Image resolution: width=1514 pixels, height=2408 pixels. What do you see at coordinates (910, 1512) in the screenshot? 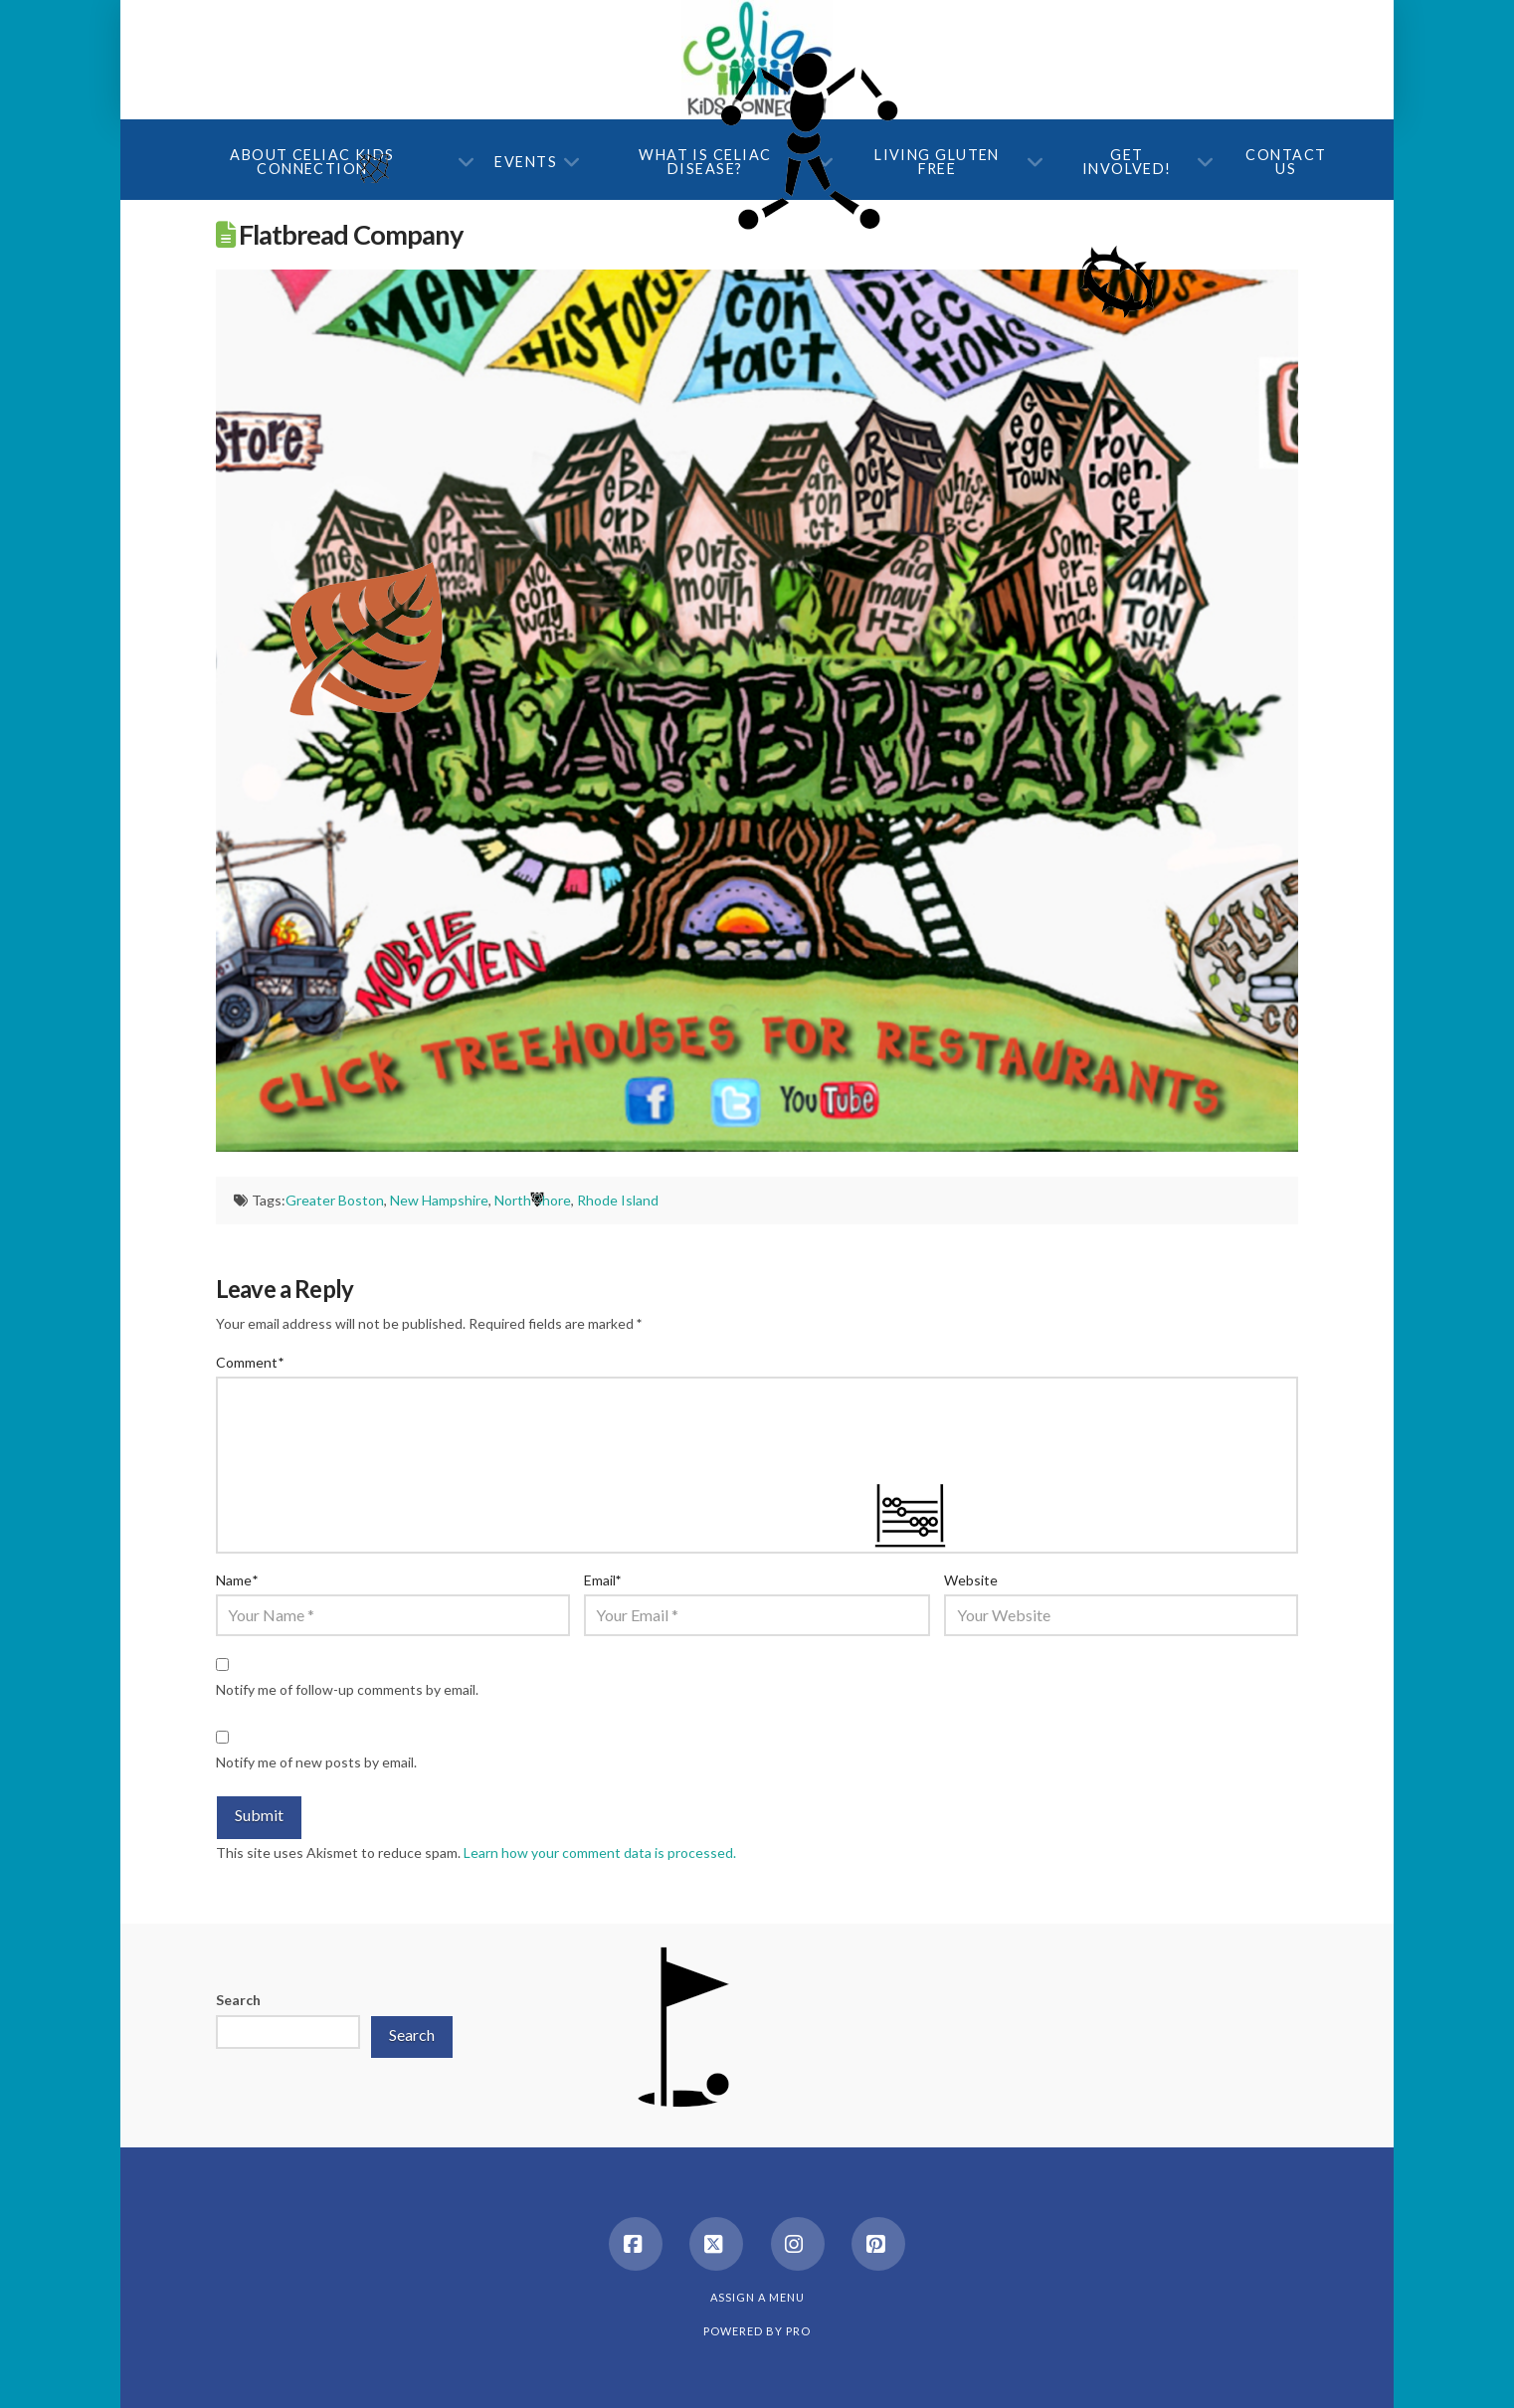
I see `open calculator or counting tool` at bounding box center [910, 1512].